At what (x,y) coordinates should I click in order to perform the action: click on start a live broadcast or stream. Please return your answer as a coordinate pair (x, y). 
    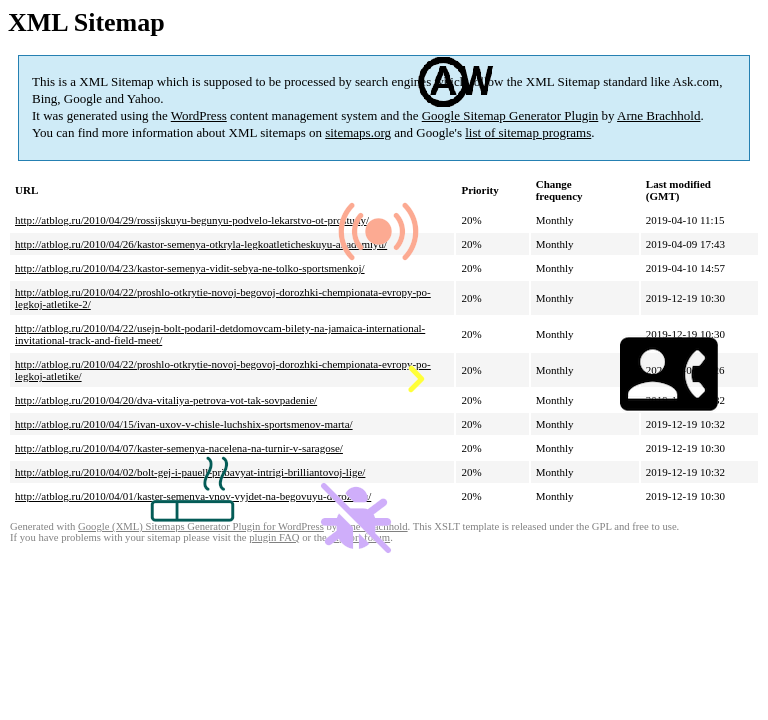
    Looking at the image, I should click on (378, 231).